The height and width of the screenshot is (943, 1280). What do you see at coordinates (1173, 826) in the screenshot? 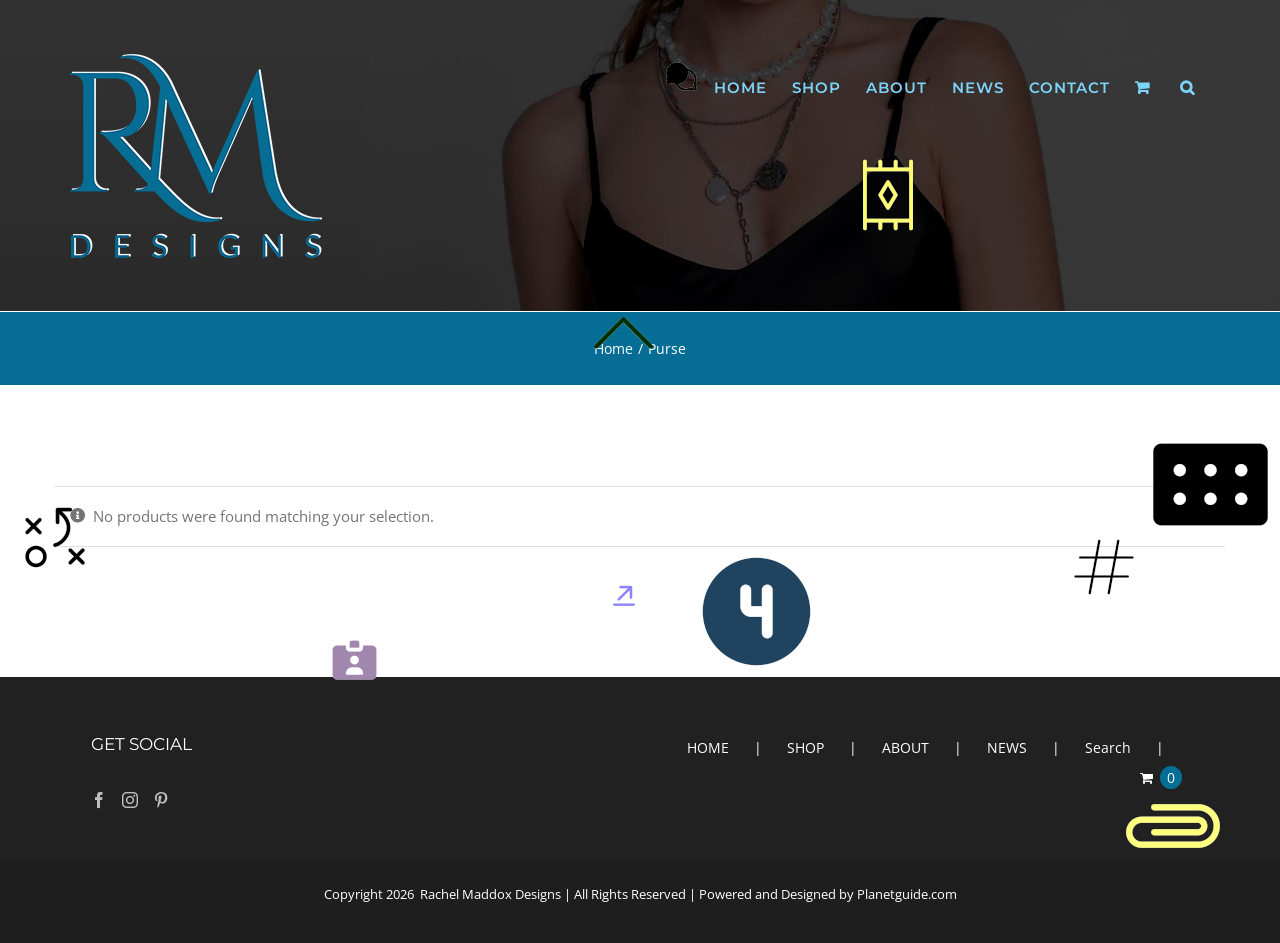
I see `attach a file to your message` at bounding box center [1173, 826].